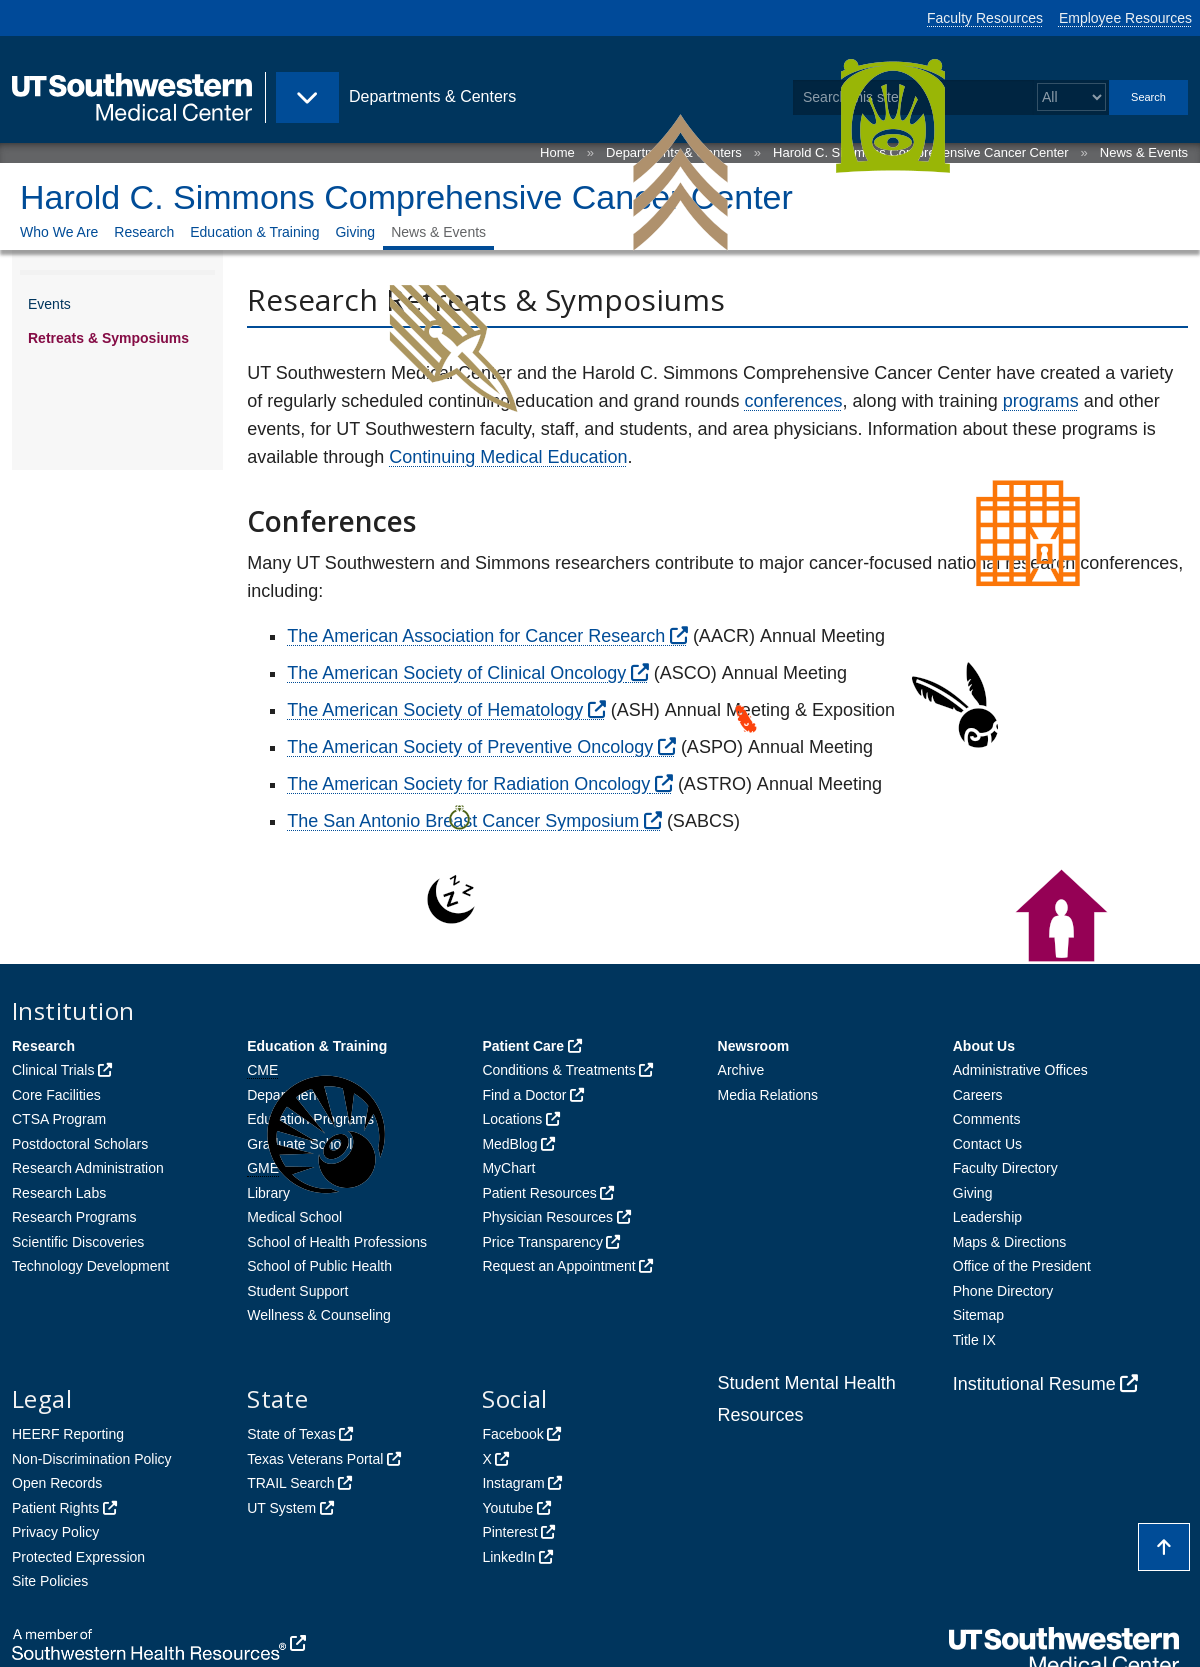 The image size is (1200, 1667). What do you see at coordinates (459, 817) in the screenshot?
I see `view jewelry or accessories collection` at bounding box center [459, 817].